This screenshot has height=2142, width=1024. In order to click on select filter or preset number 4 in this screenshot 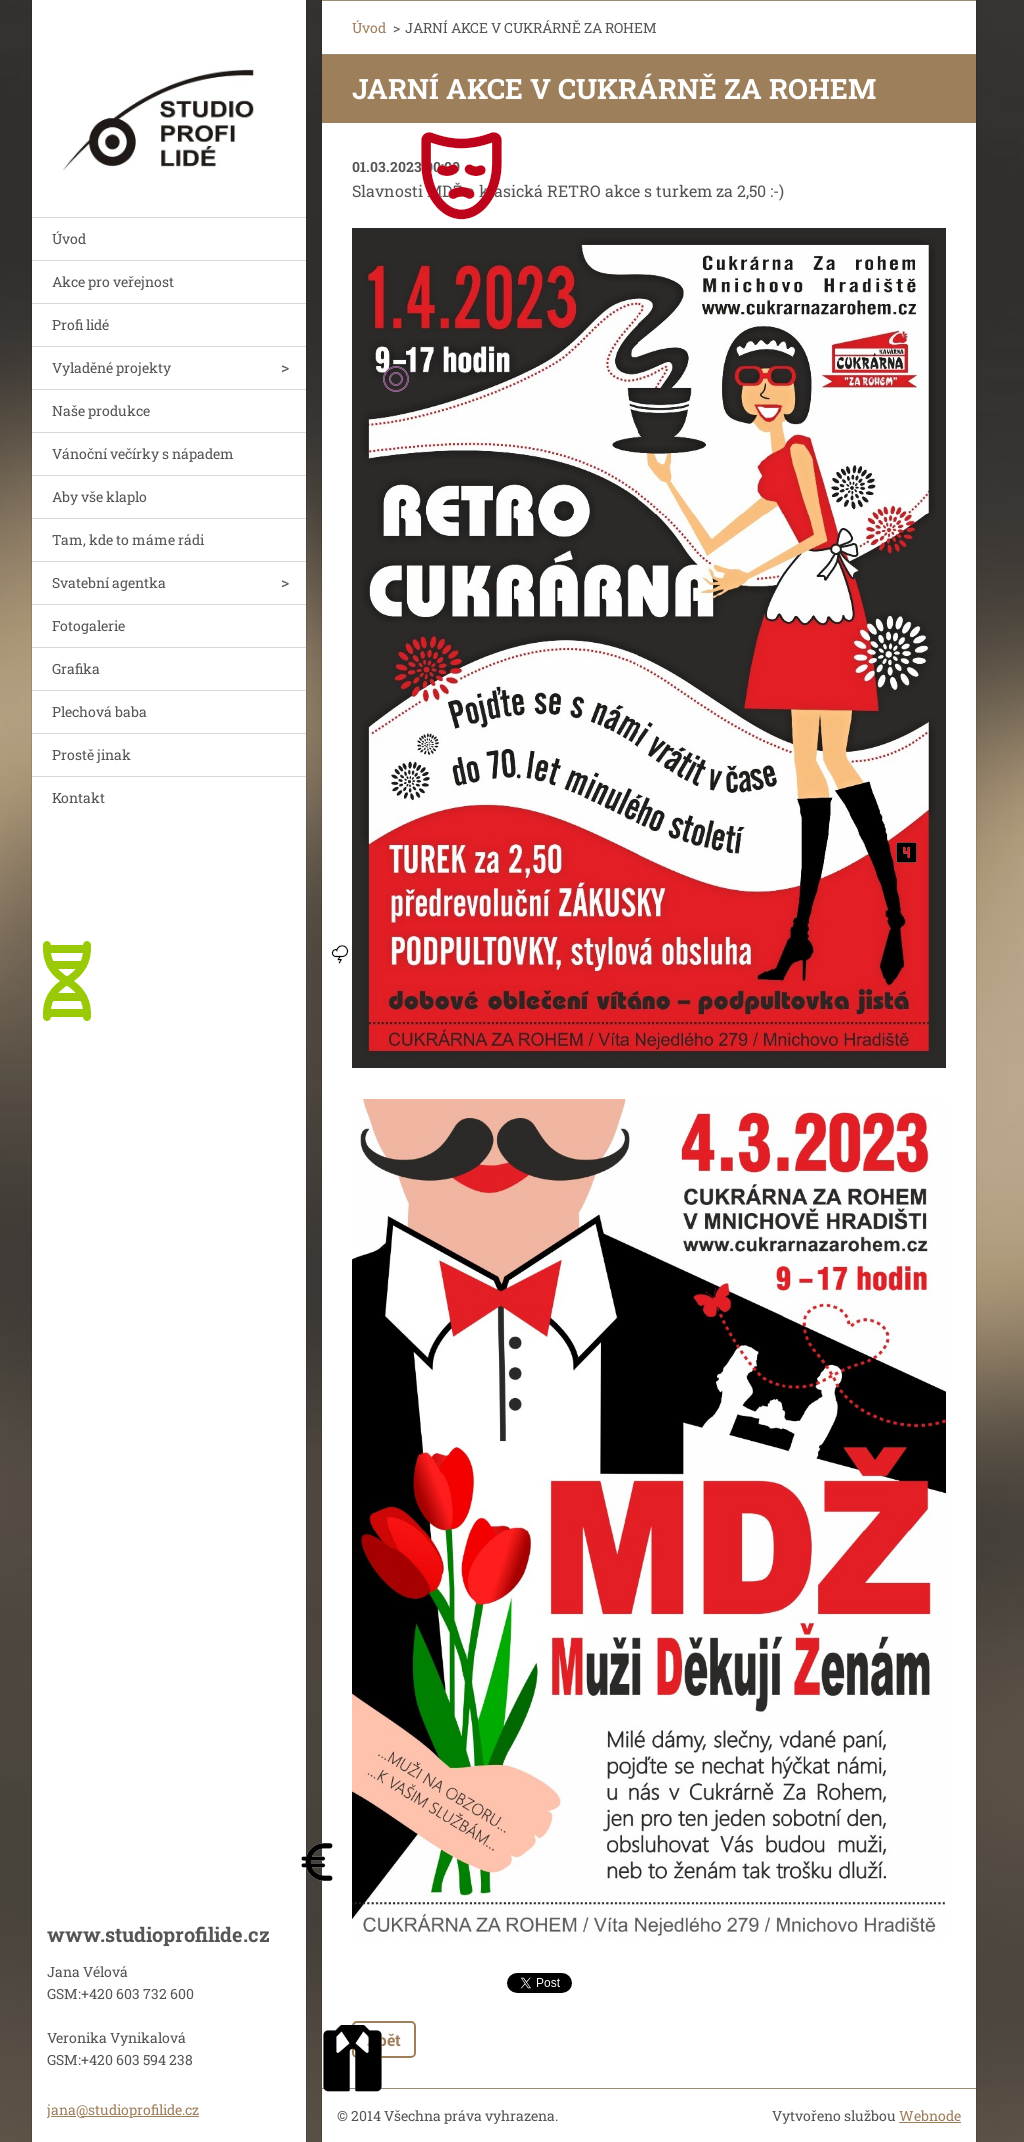, I will do `click(906, 852)`.